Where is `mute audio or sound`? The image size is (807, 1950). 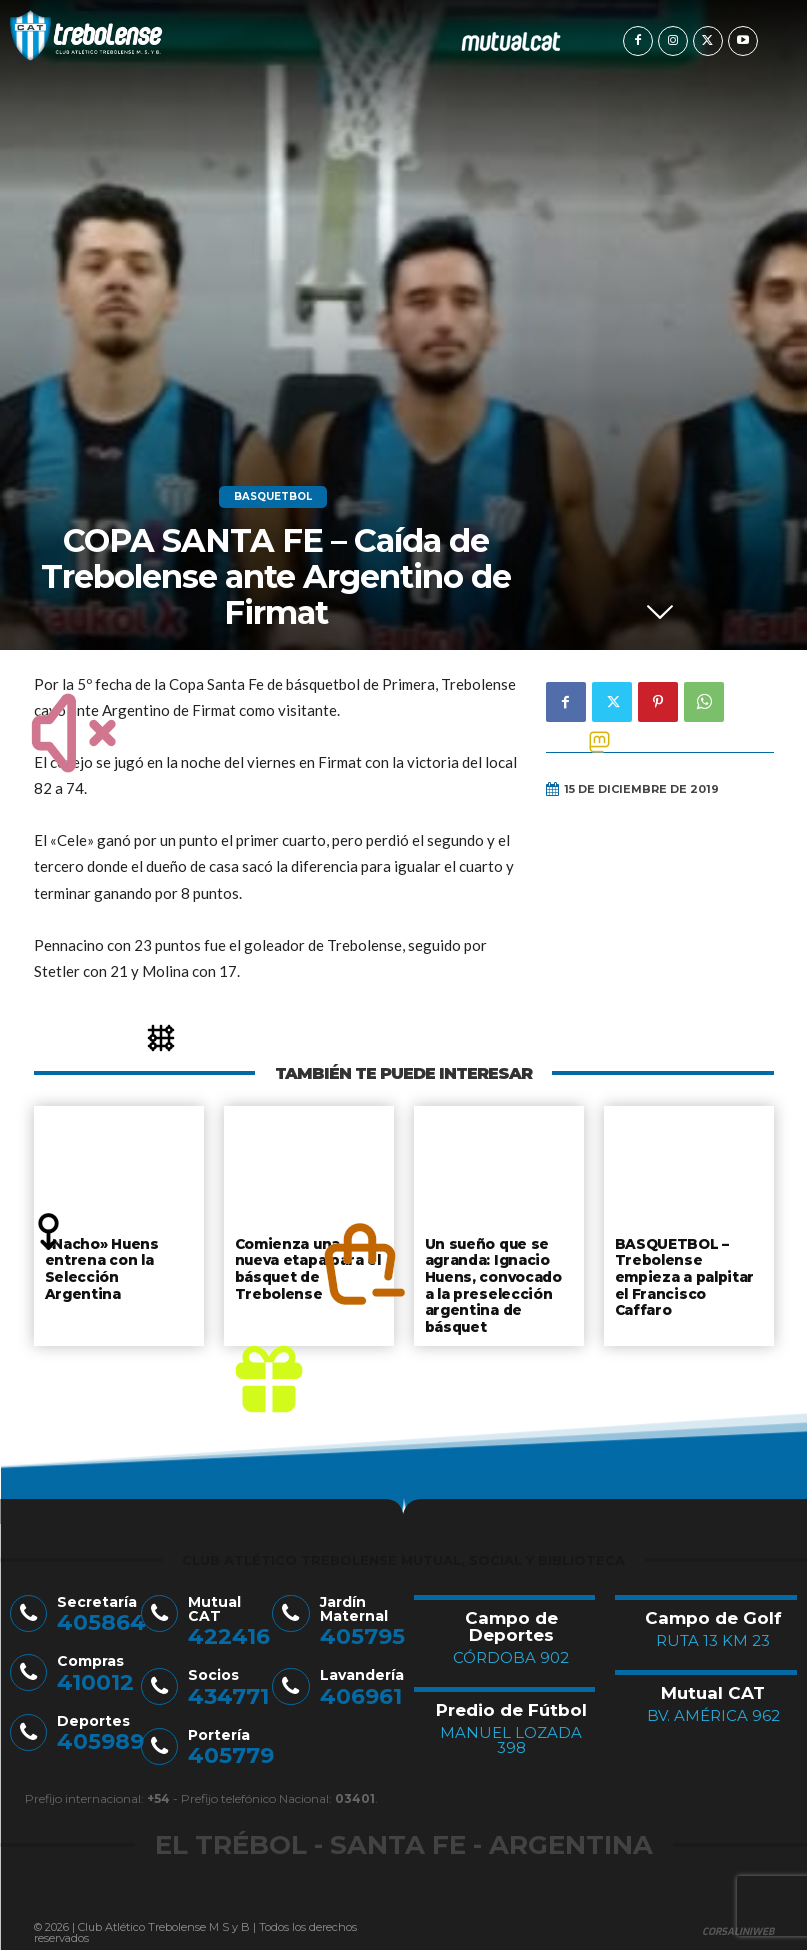
mute audio or sound is located at coordinates (76, 733).